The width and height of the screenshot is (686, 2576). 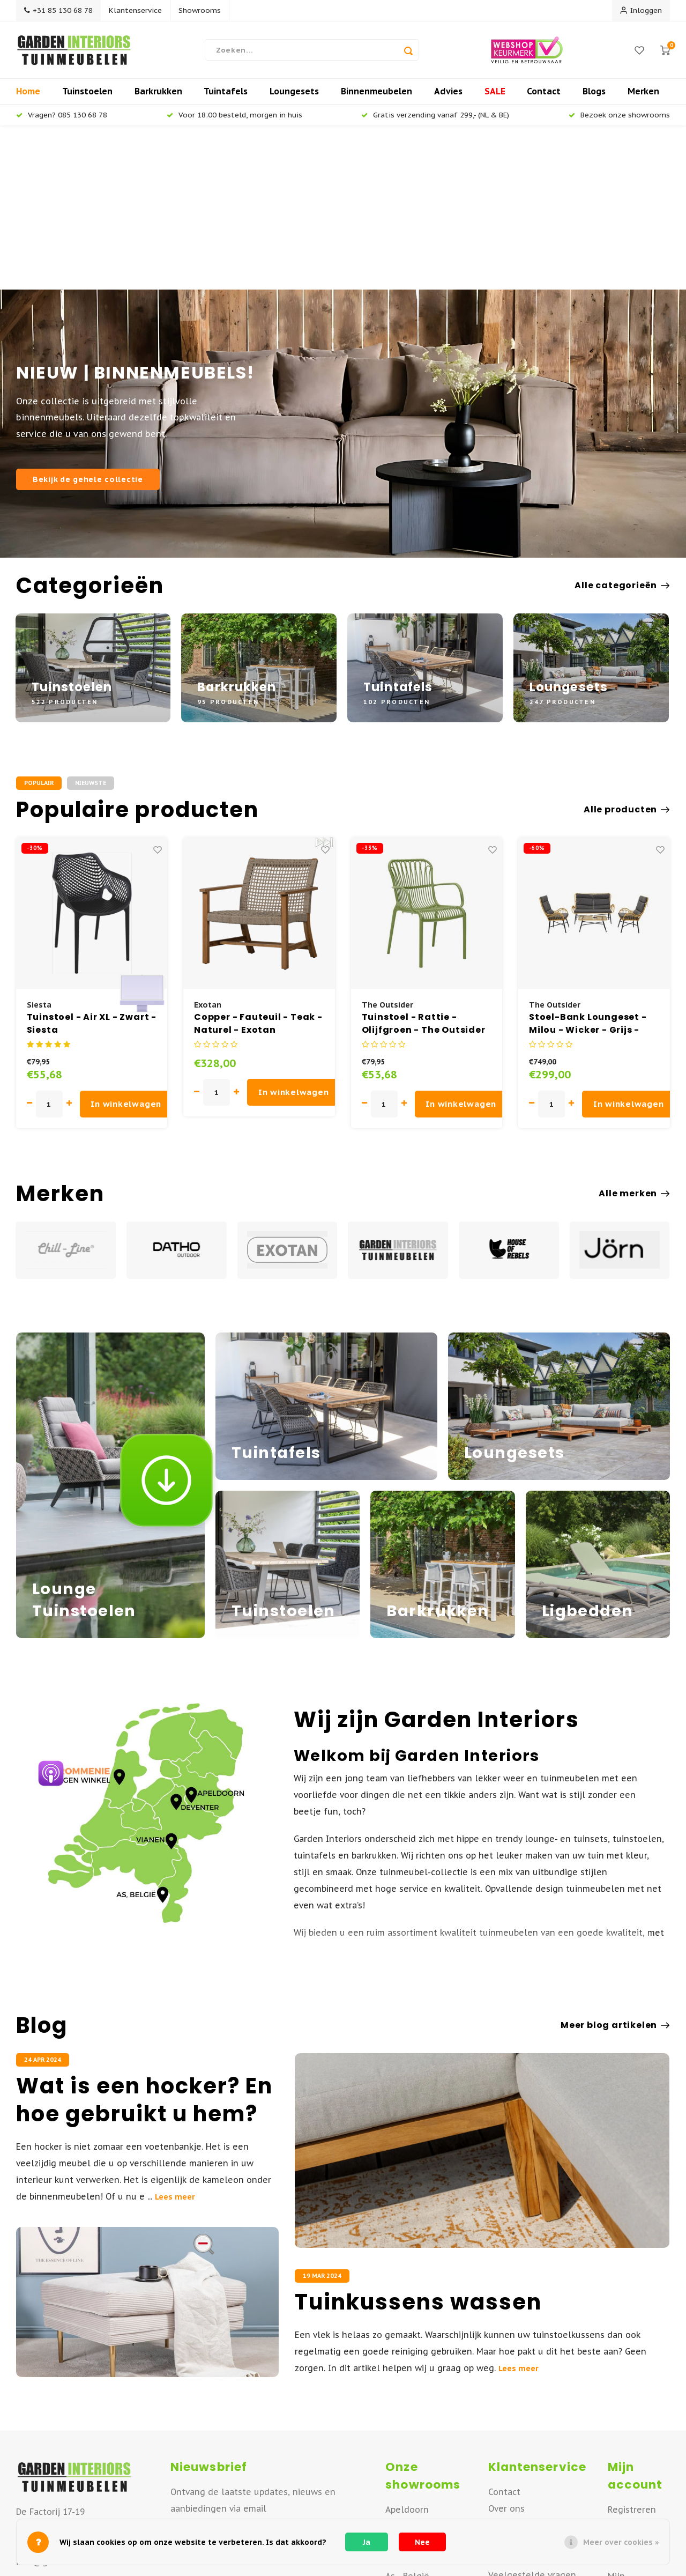 What do you see at coordinates (51, 1773) in the screenshot?
I see `open the podcasts app` at bounding box center [51, 1773].